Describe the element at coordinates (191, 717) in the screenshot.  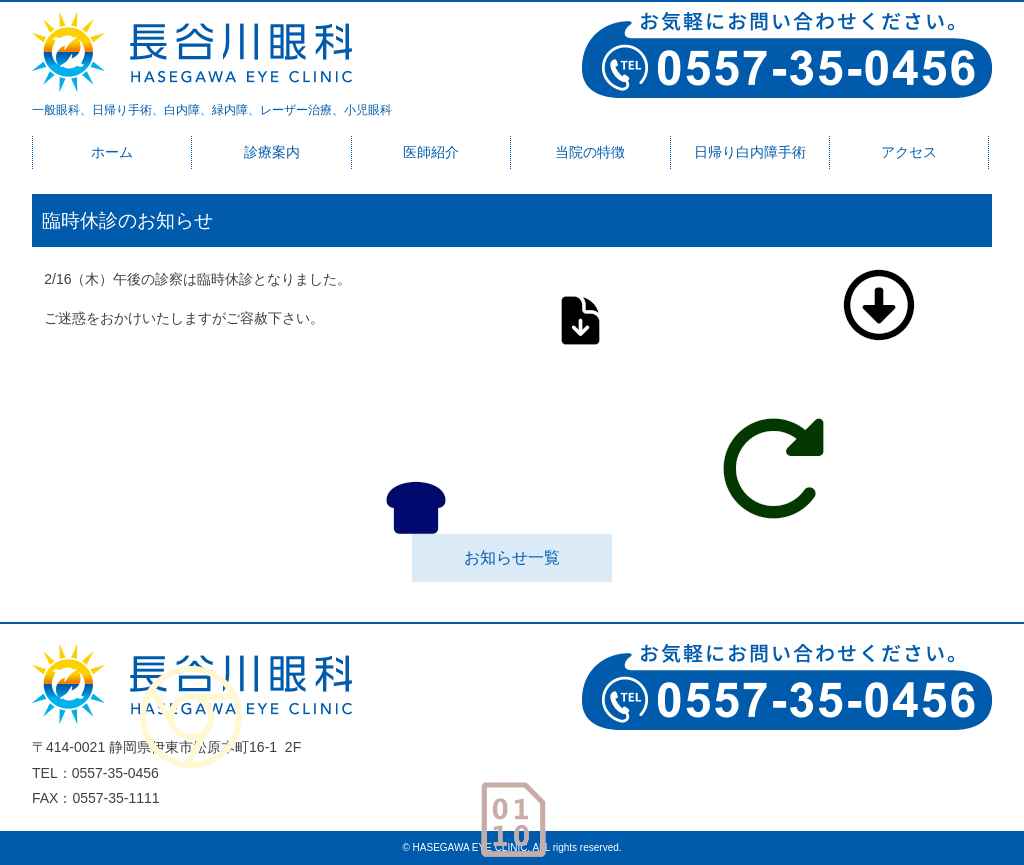
I see `open google chrome browser` at that location.